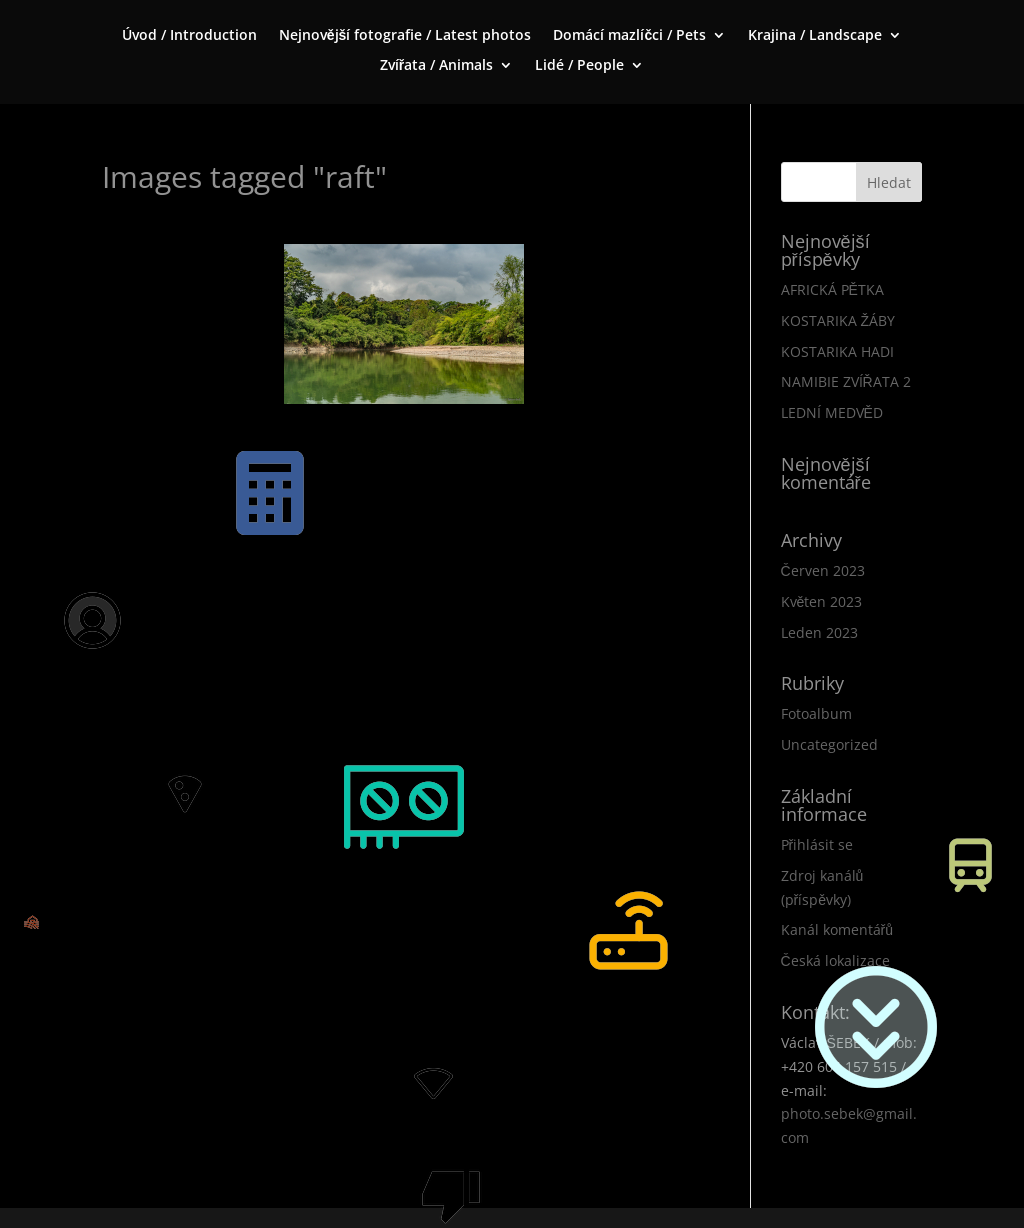 Image resolution: width=1024 pixels, height=1228 pixels. I want to click on dislike or downvote content, so click(451, 1195).